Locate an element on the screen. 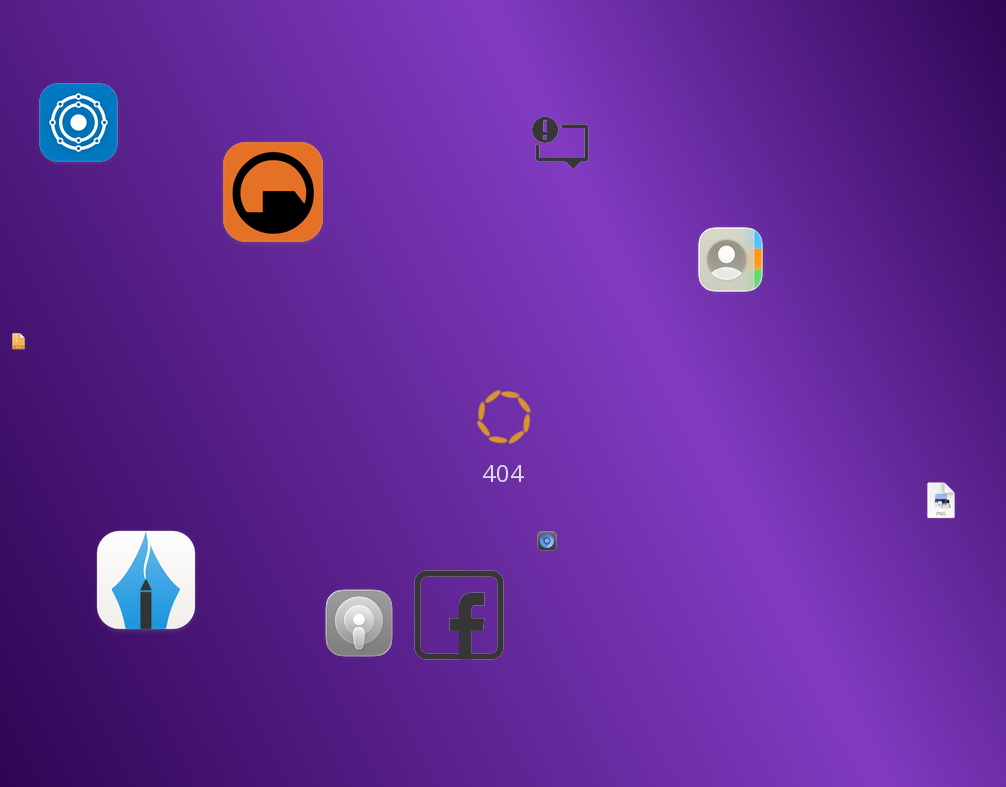 The height and width of the screenshot is (787, 1006). launch thorium browser is located at coordinates (547, 541).